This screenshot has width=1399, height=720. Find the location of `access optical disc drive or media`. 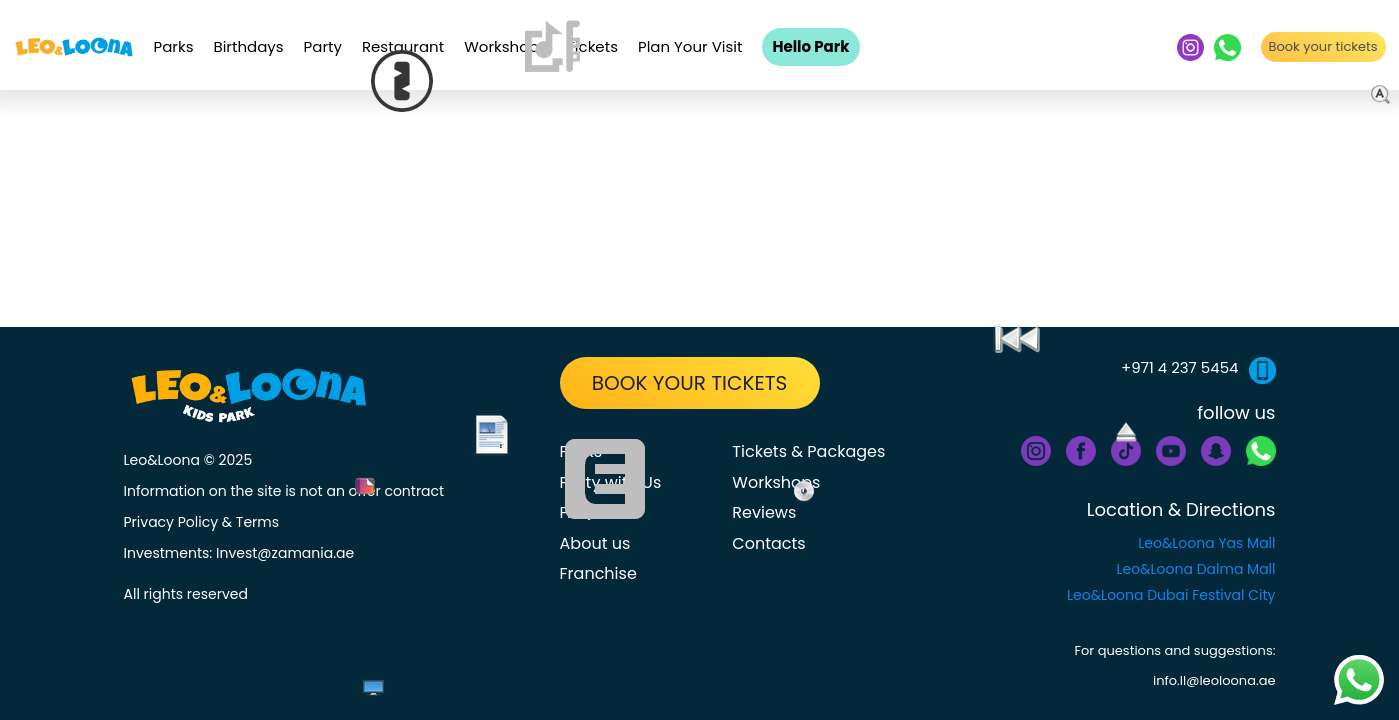

access optical disc drive or media is located at coordinates (804, 491).